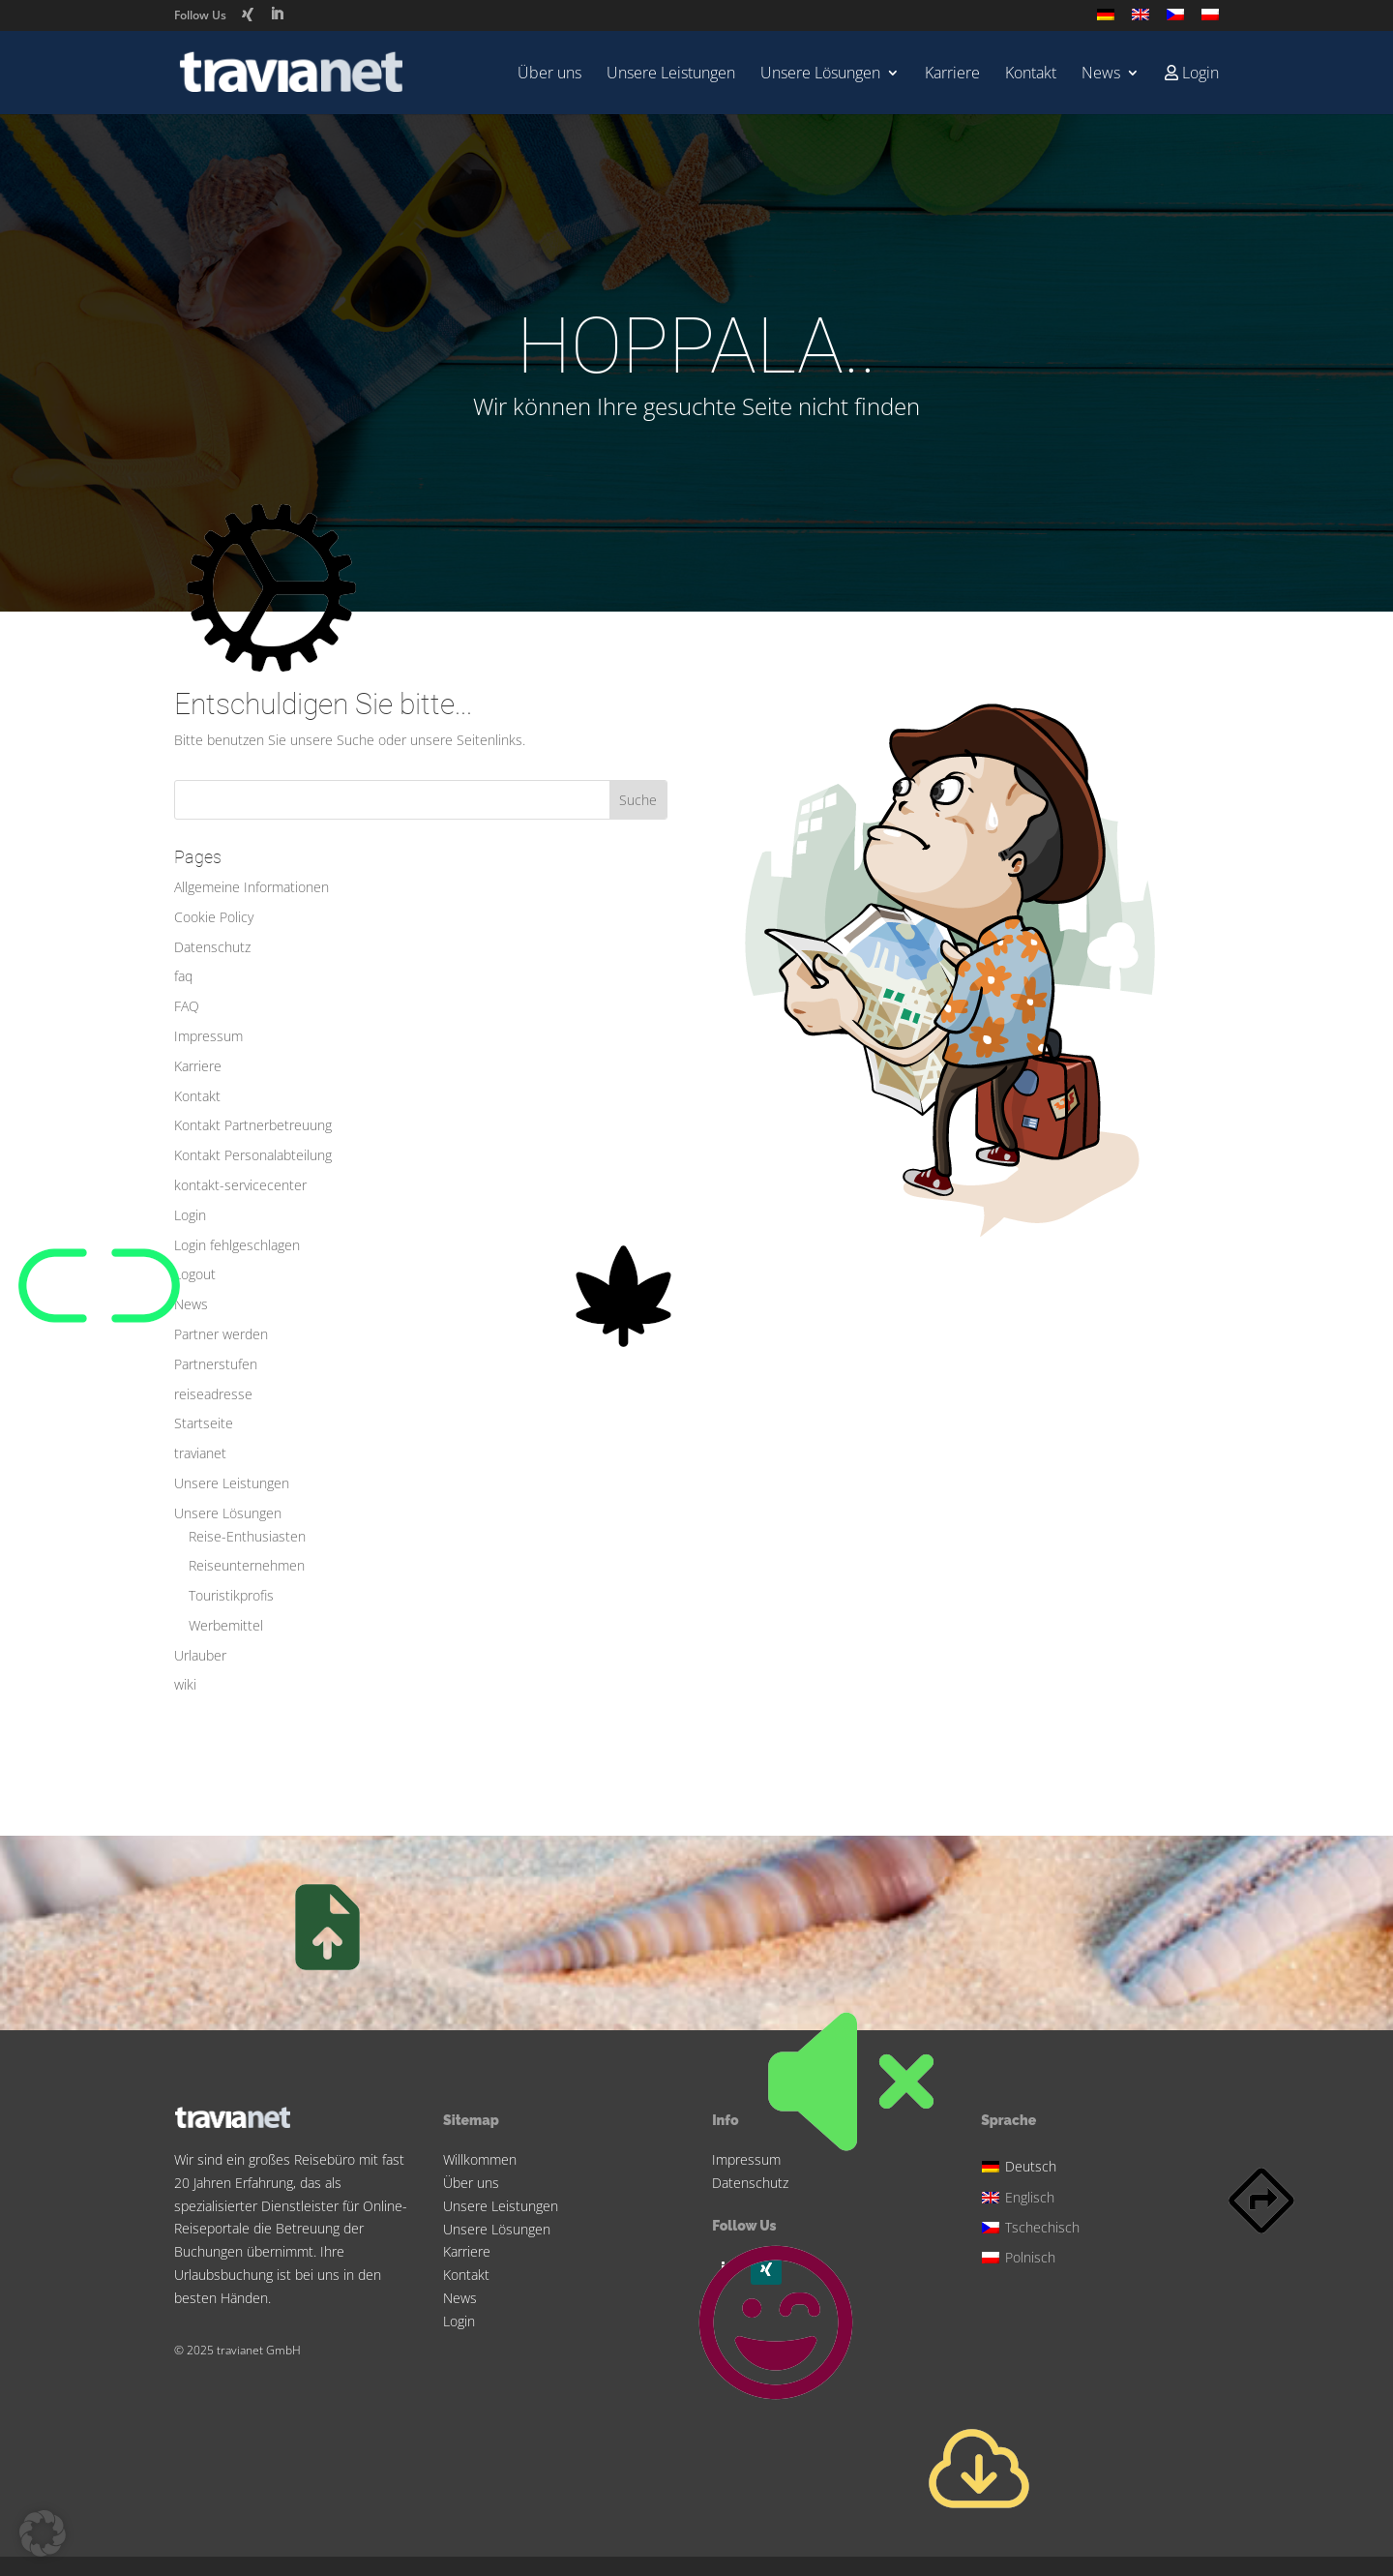  I want to click on mute audio or sound, so click(857, 2082).